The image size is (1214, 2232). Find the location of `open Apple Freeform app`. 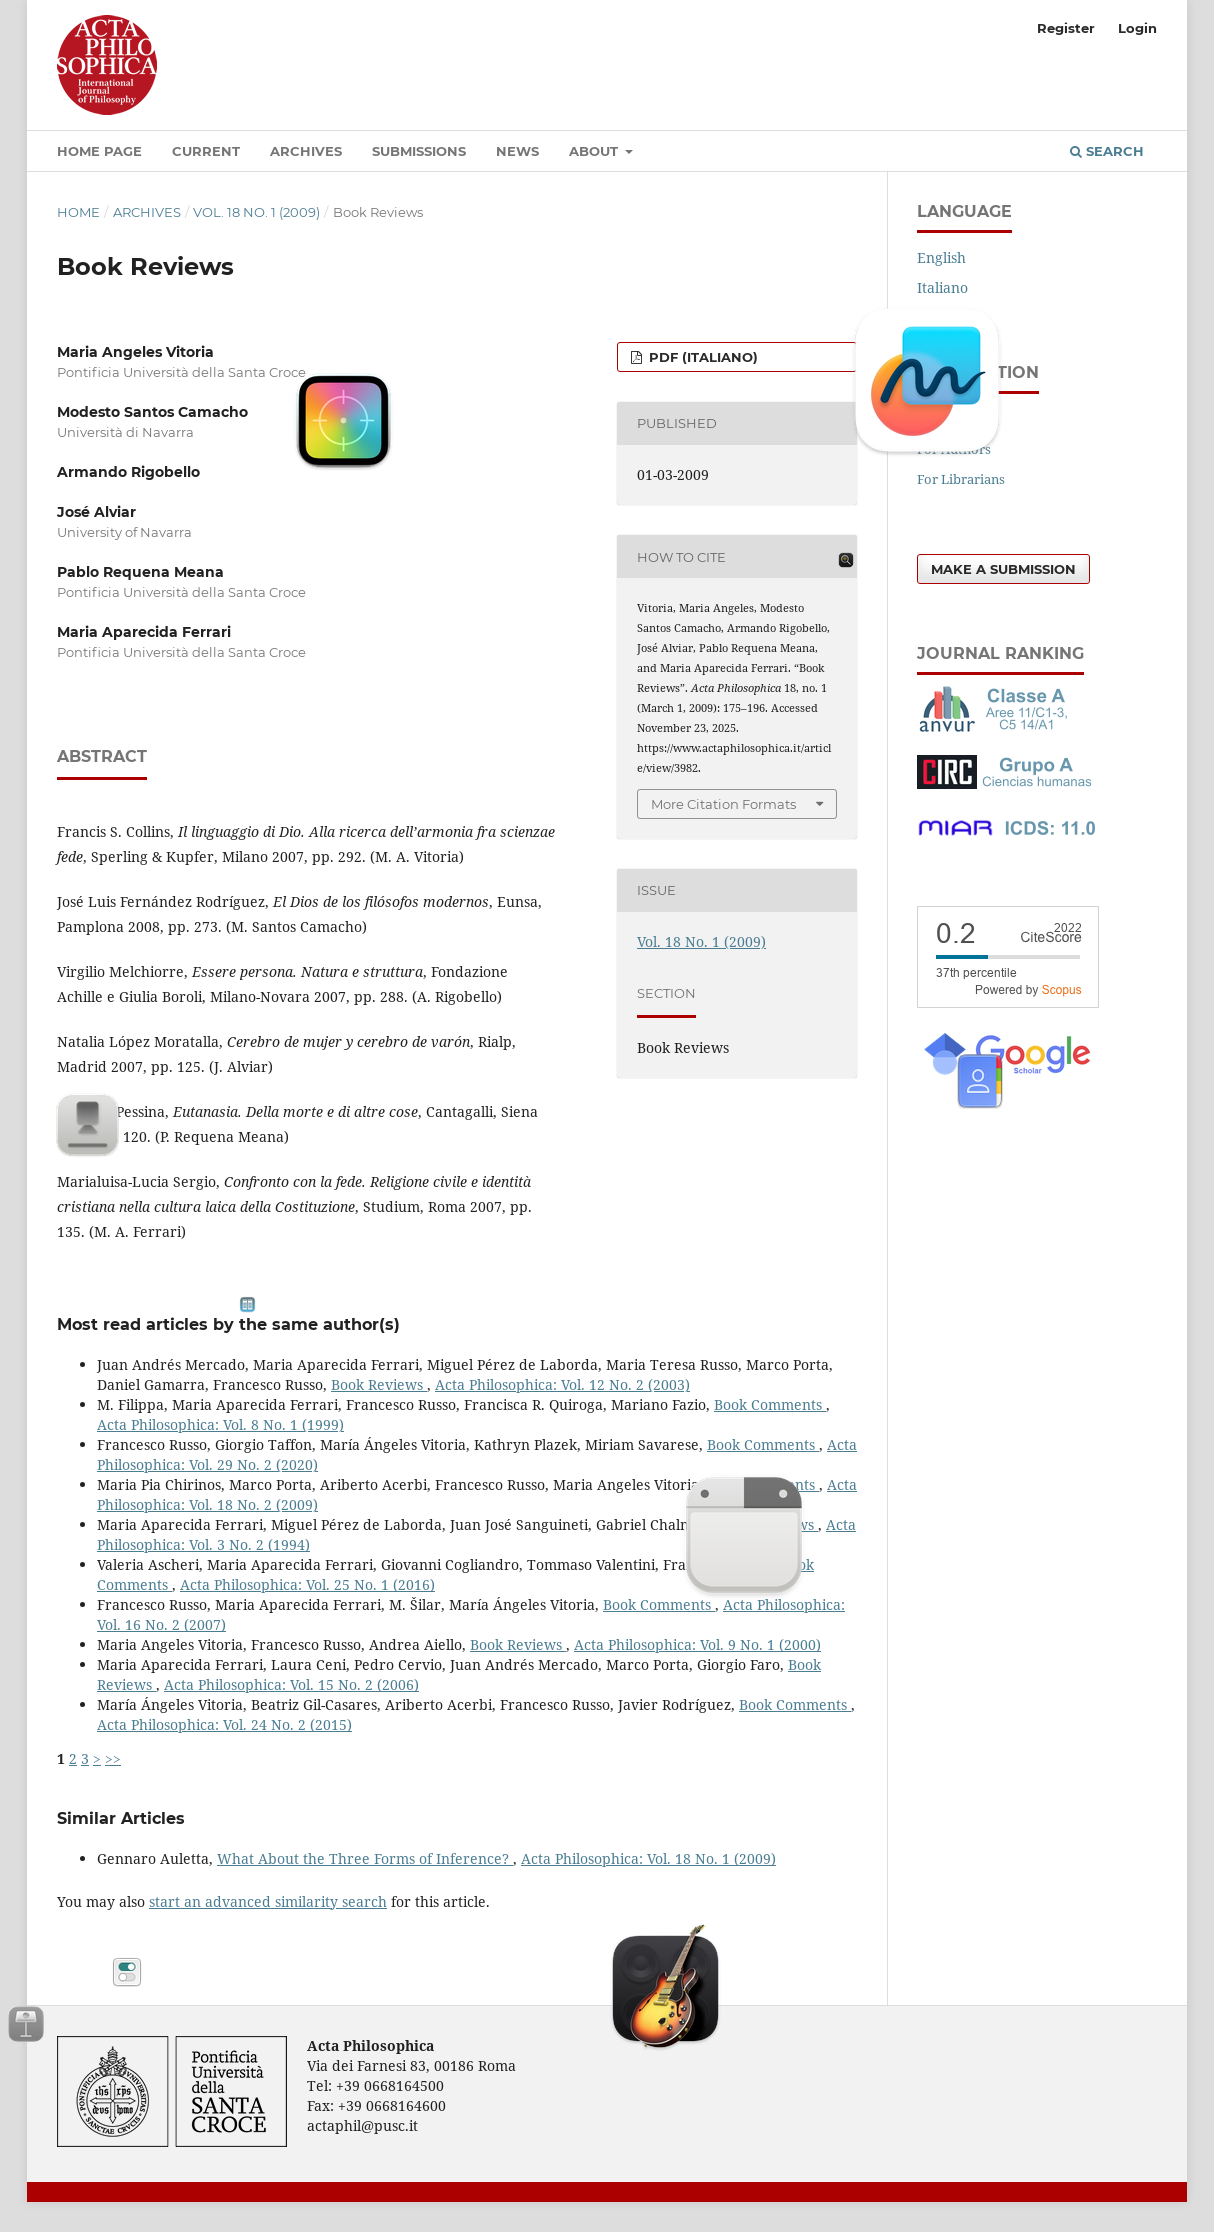

open Apple Freeform app is located at coordinates (927, 380).